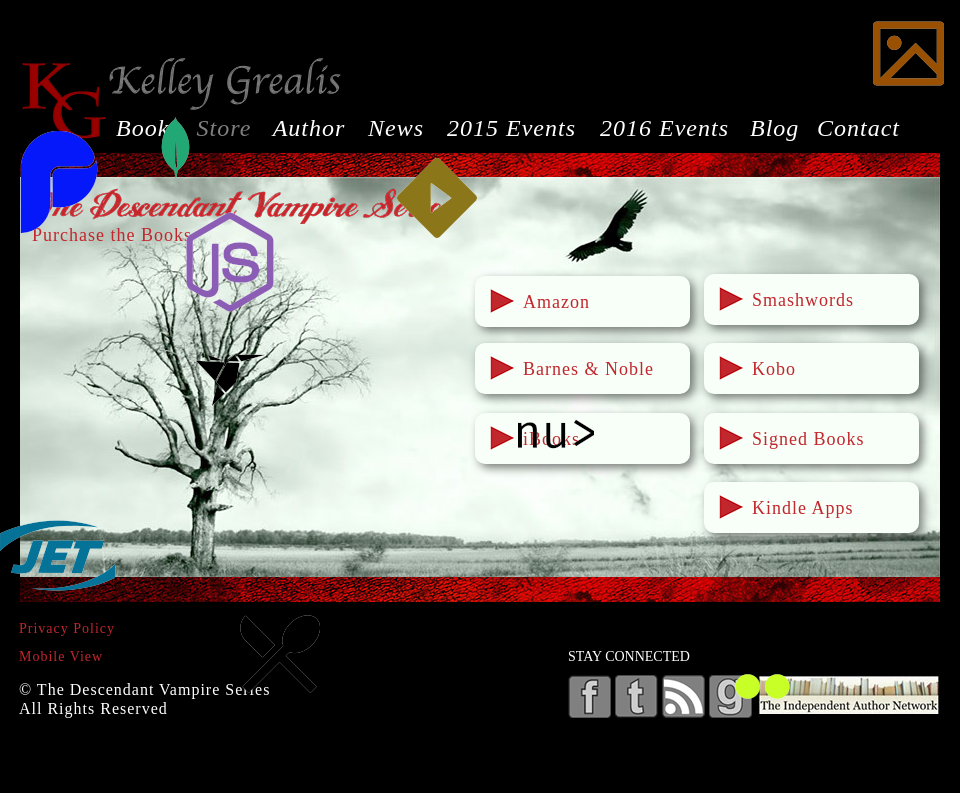 The width and height of the screenshot is (960, 793). I want to click on open Flickr app, so click(762, 686).